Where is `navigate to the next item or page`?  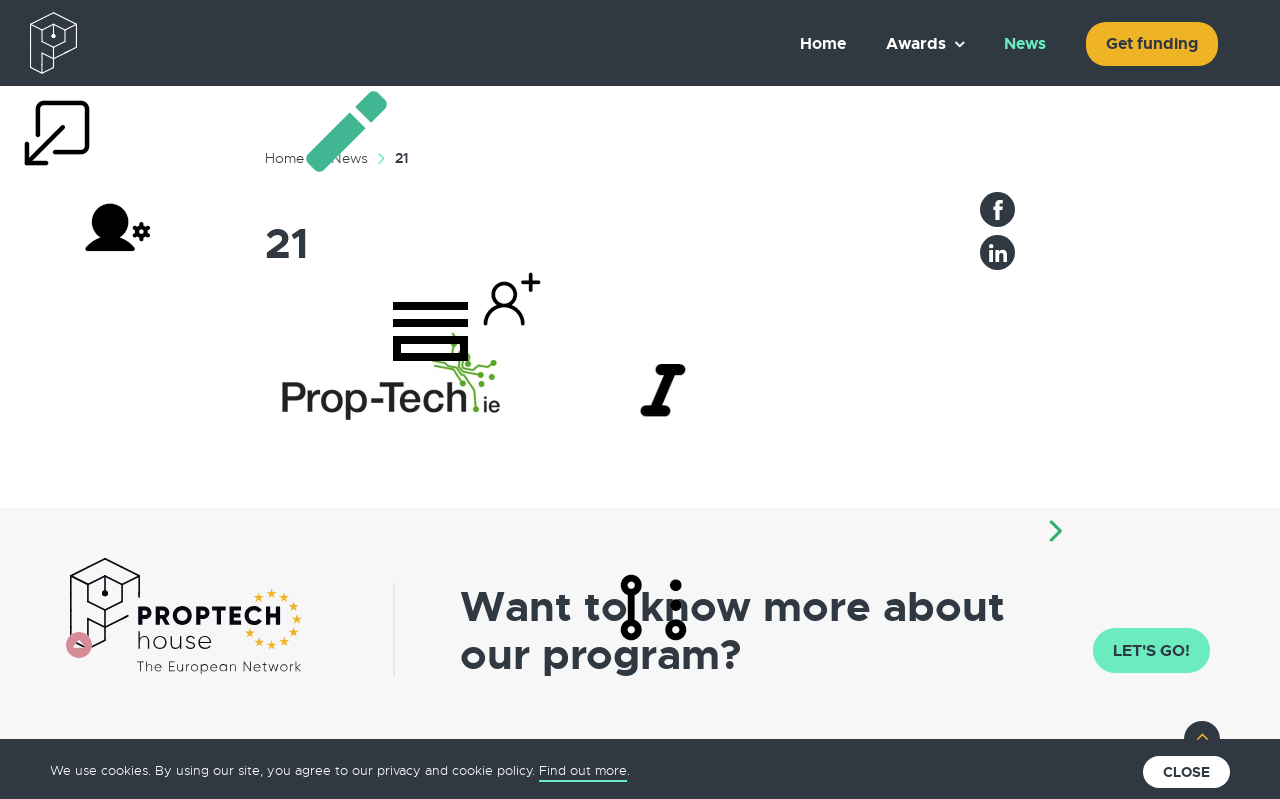 navigate to the next item or page is located at coordinates (1054, 531).